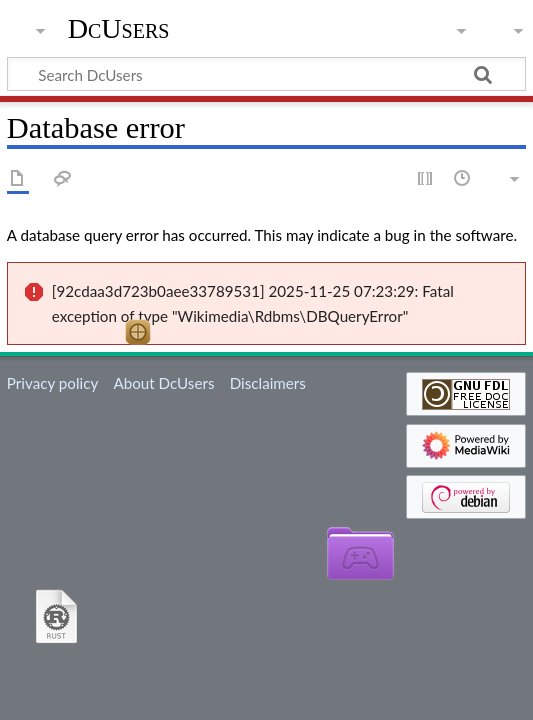 The height and width of the screenshot is (720, 533). I want to click on launch 0 A.D. strategy game, so click(138, 332).